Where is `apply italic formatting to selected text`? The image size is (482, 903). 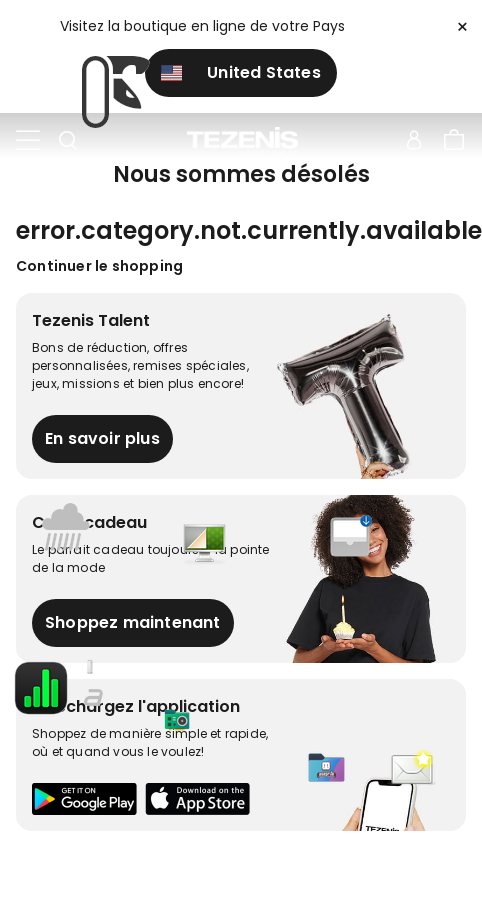 apply italic formatting to selected text is located at coordinates (94, 697).